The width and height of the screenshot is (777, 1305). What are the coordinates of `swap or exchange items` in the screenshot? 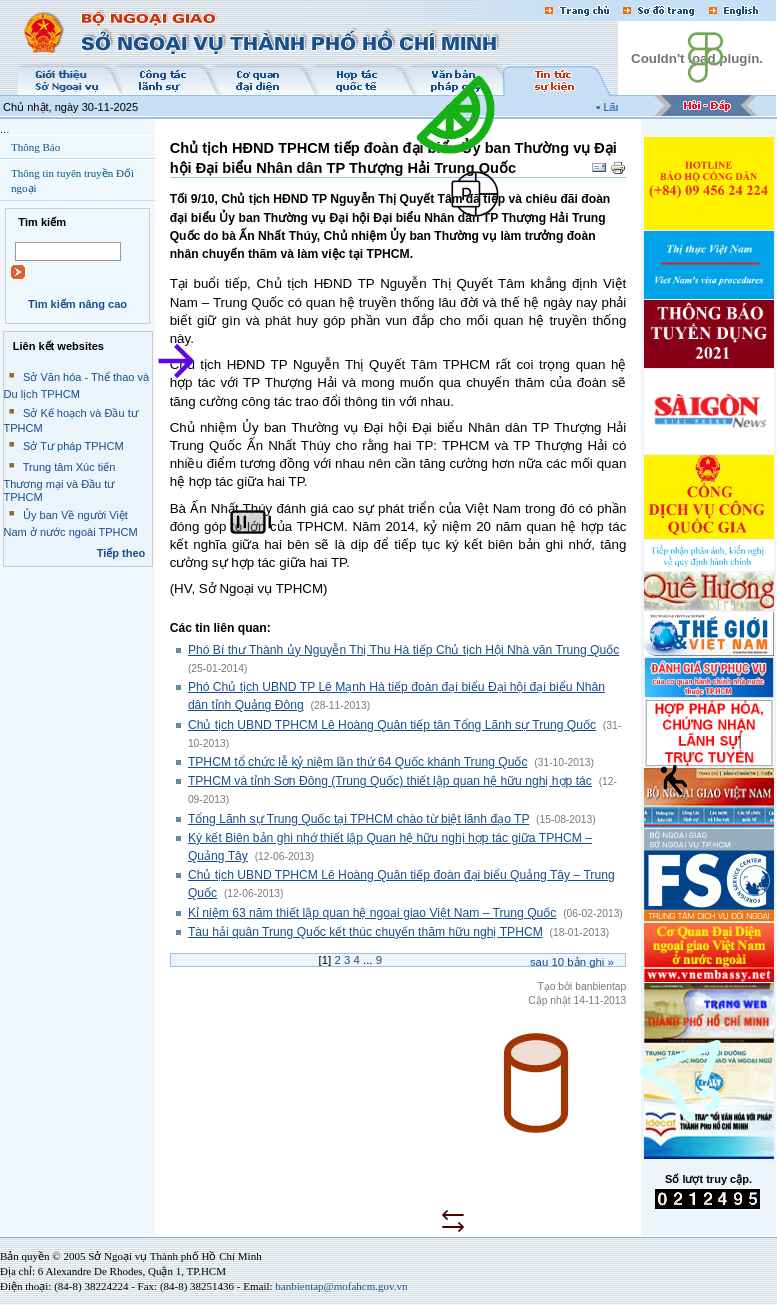 It's located at (453, 1221).